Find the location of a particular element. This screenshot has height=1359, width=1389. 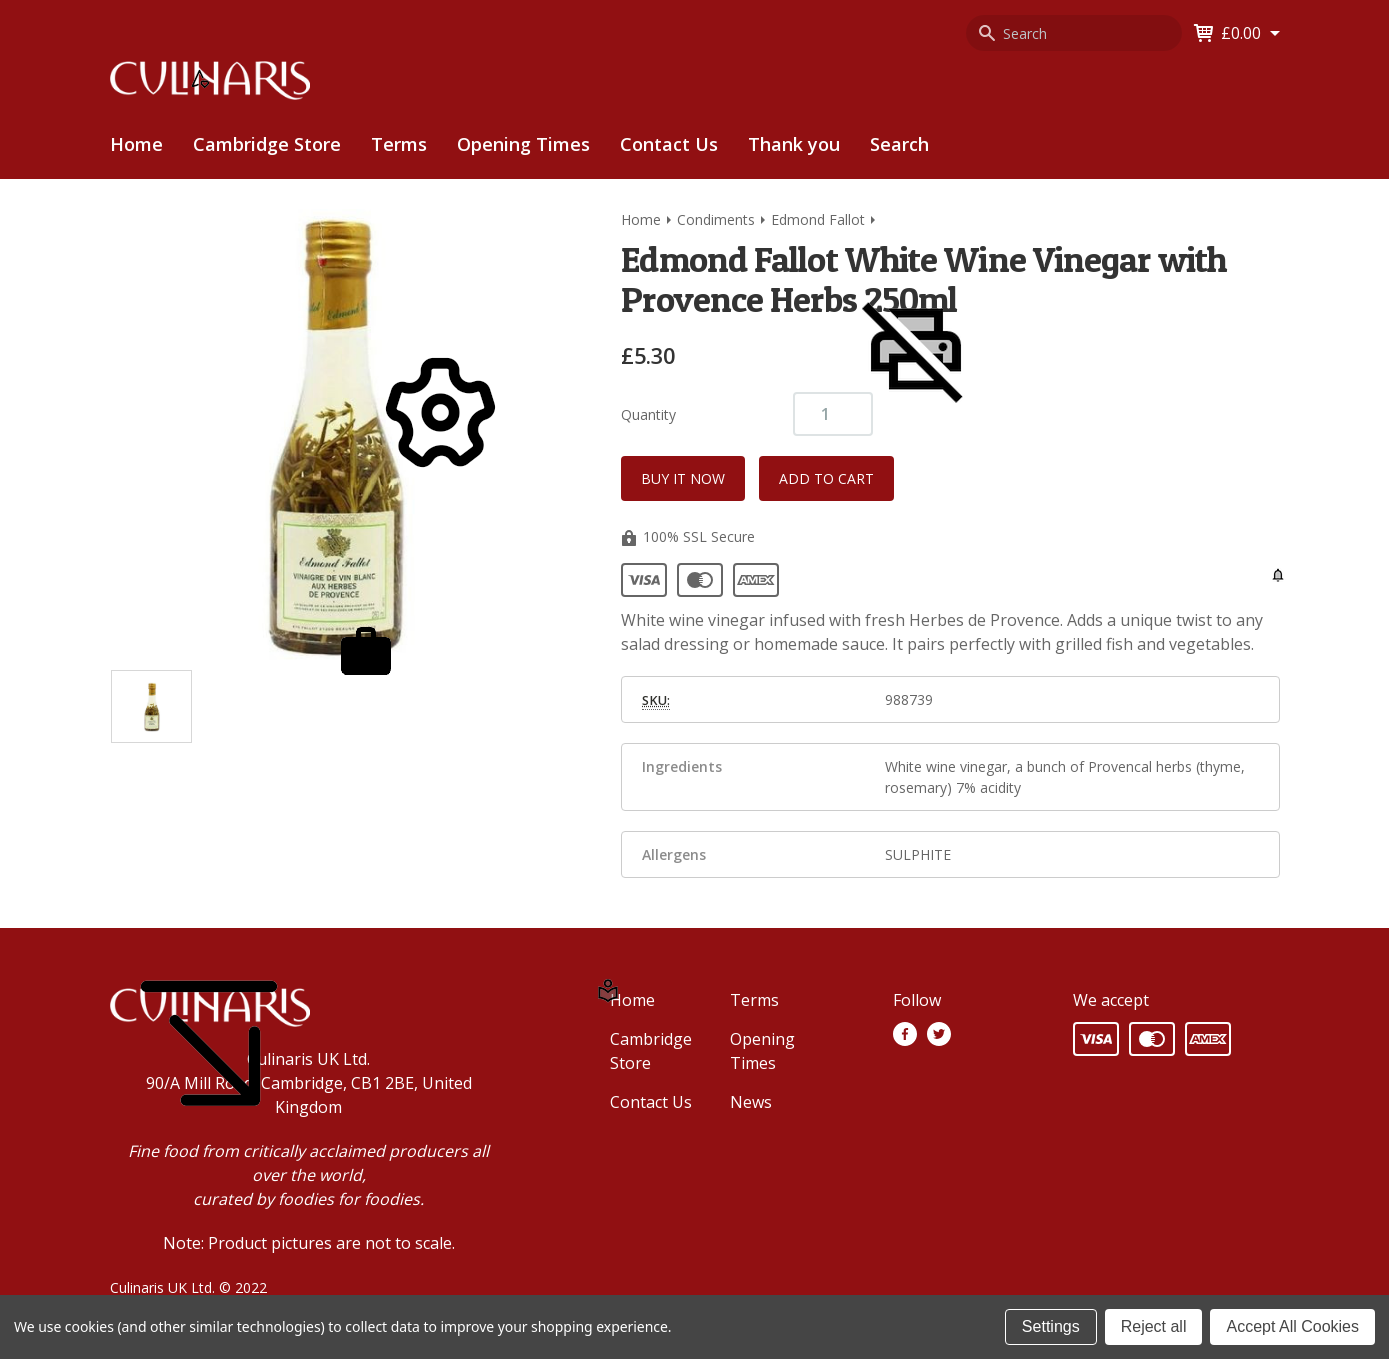

move item to bottom-right corner is located at coordinates (209, 1049).